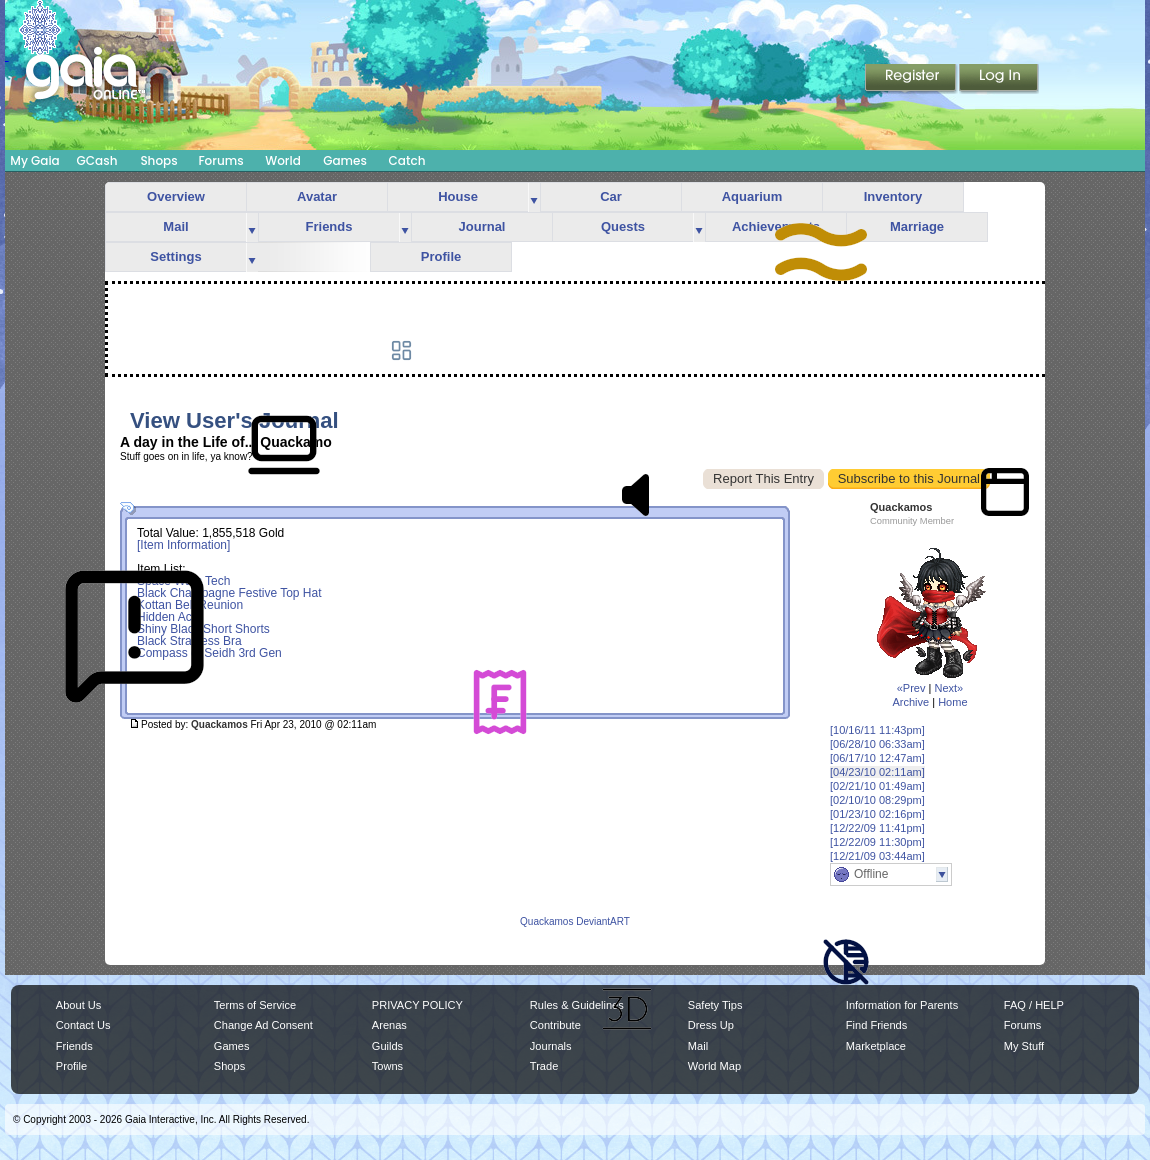 The image size is (1150, 1160). What do you see at coordinates (627, 1009) in the screenshot?
I see `toggle 3D view mode` at bounding box center [627, 1009].